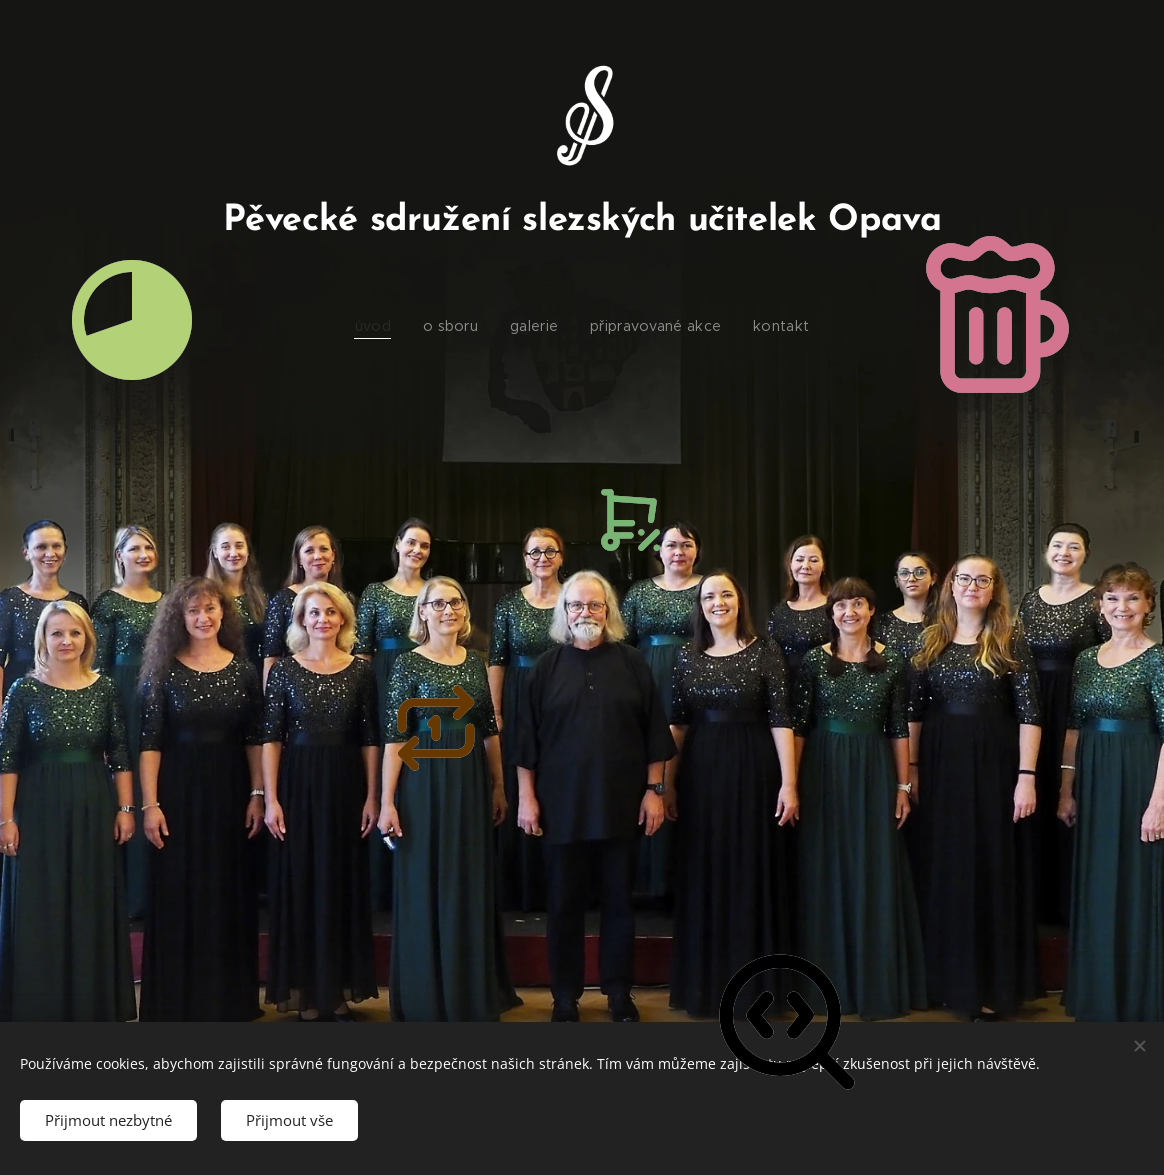  Describe the element at coordinates (132, 320) in the screenshot. I see `indicates 70% progress or completion` at that location.